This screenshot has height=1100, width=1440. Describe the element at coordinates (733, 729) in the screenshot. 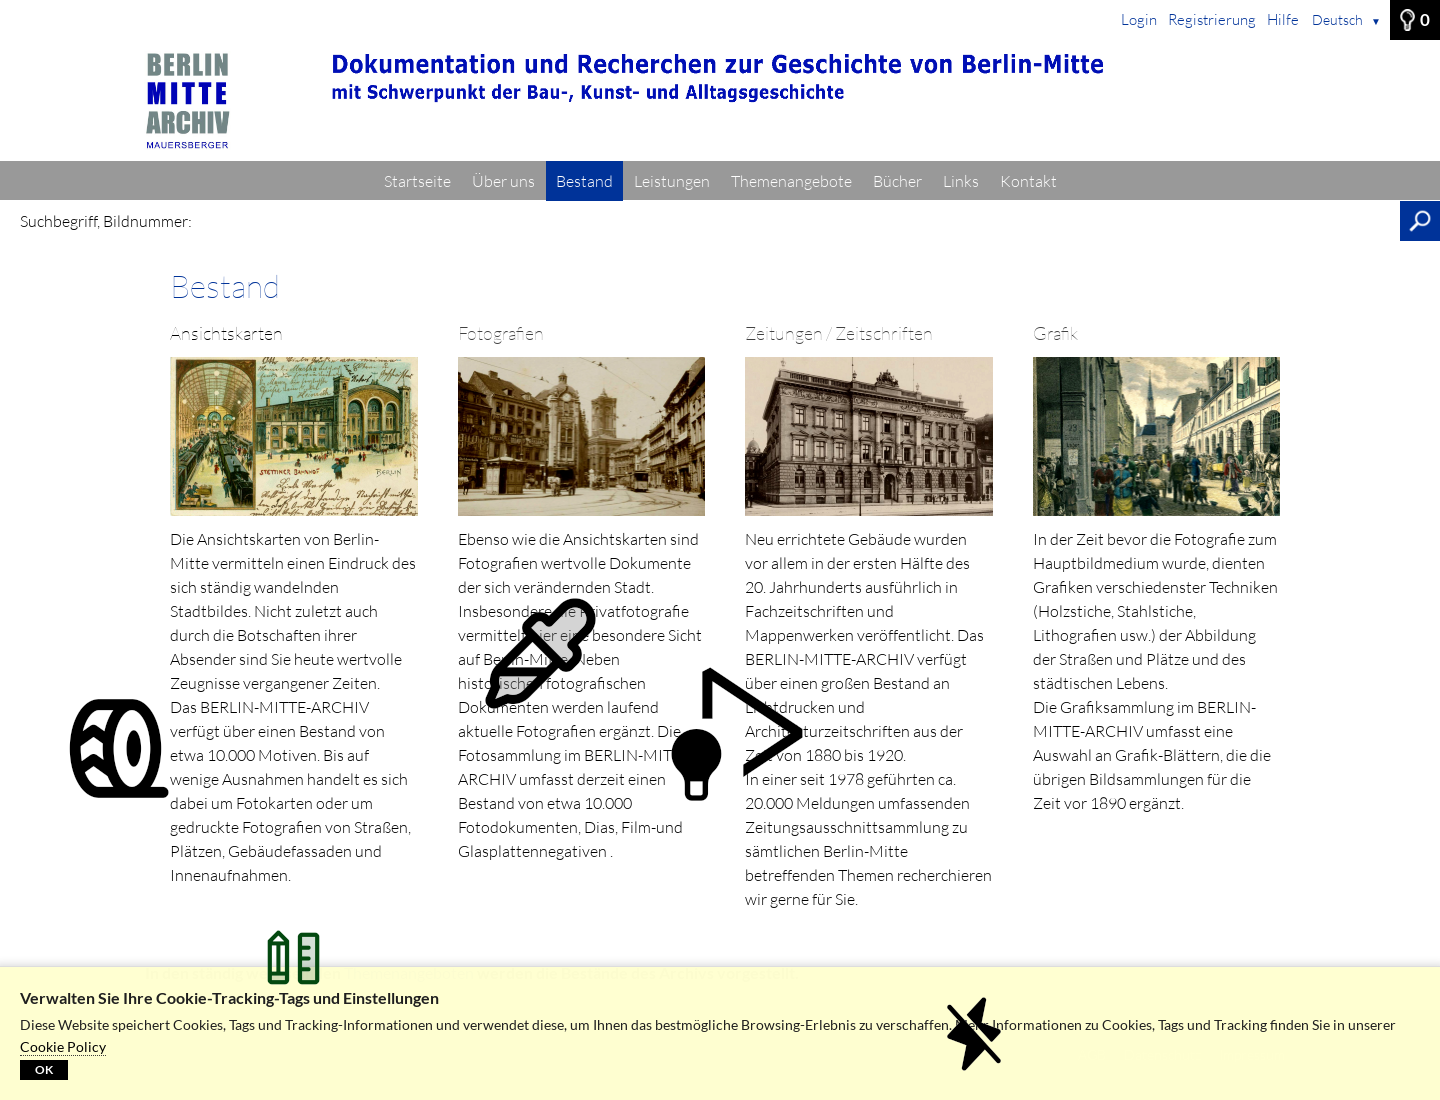

I see `run tests with code coverage` at that location.